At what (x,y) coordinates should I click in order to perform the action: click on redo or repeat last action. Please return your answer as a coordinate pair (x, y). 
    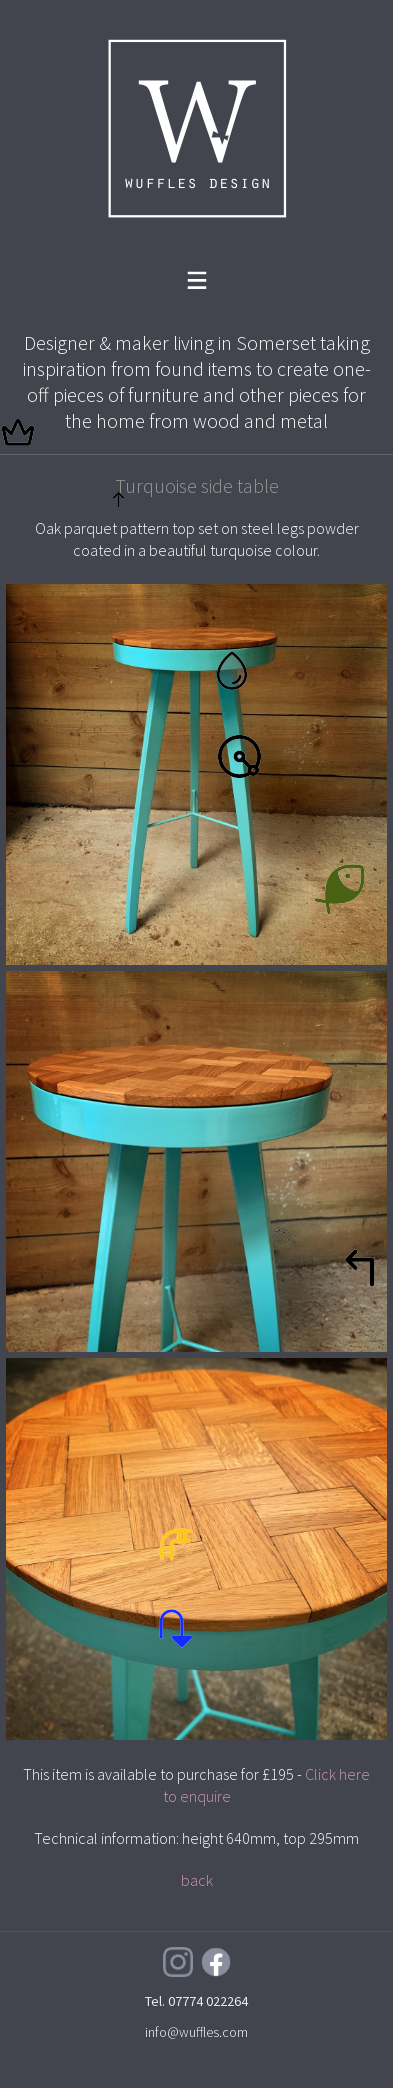
    Looking at the image, I should click on (174, 1628).